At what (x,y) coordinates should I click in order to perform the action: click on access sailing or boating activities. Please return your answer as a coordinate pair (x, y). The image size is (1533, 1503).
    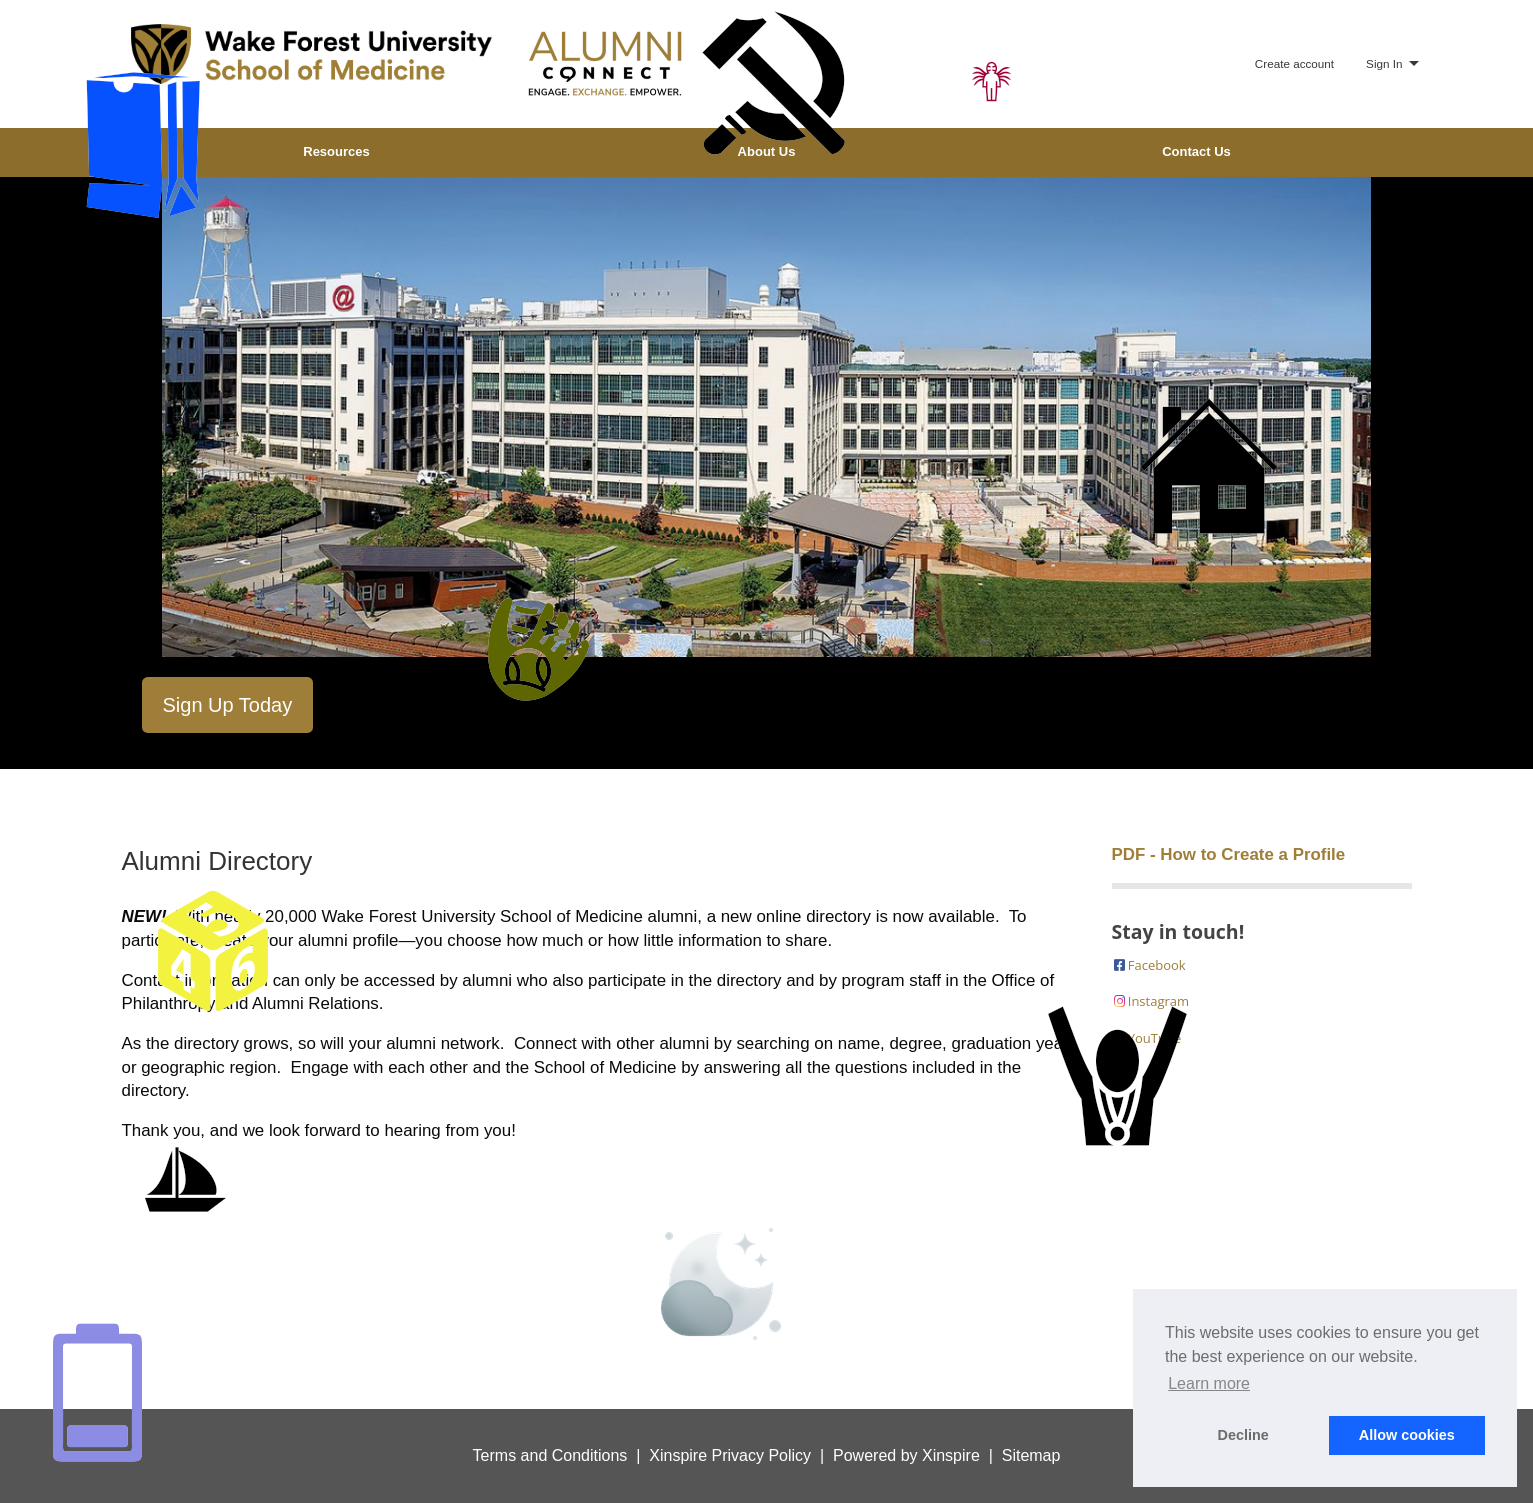
    Looking at the image, I should click on (185, 1179).